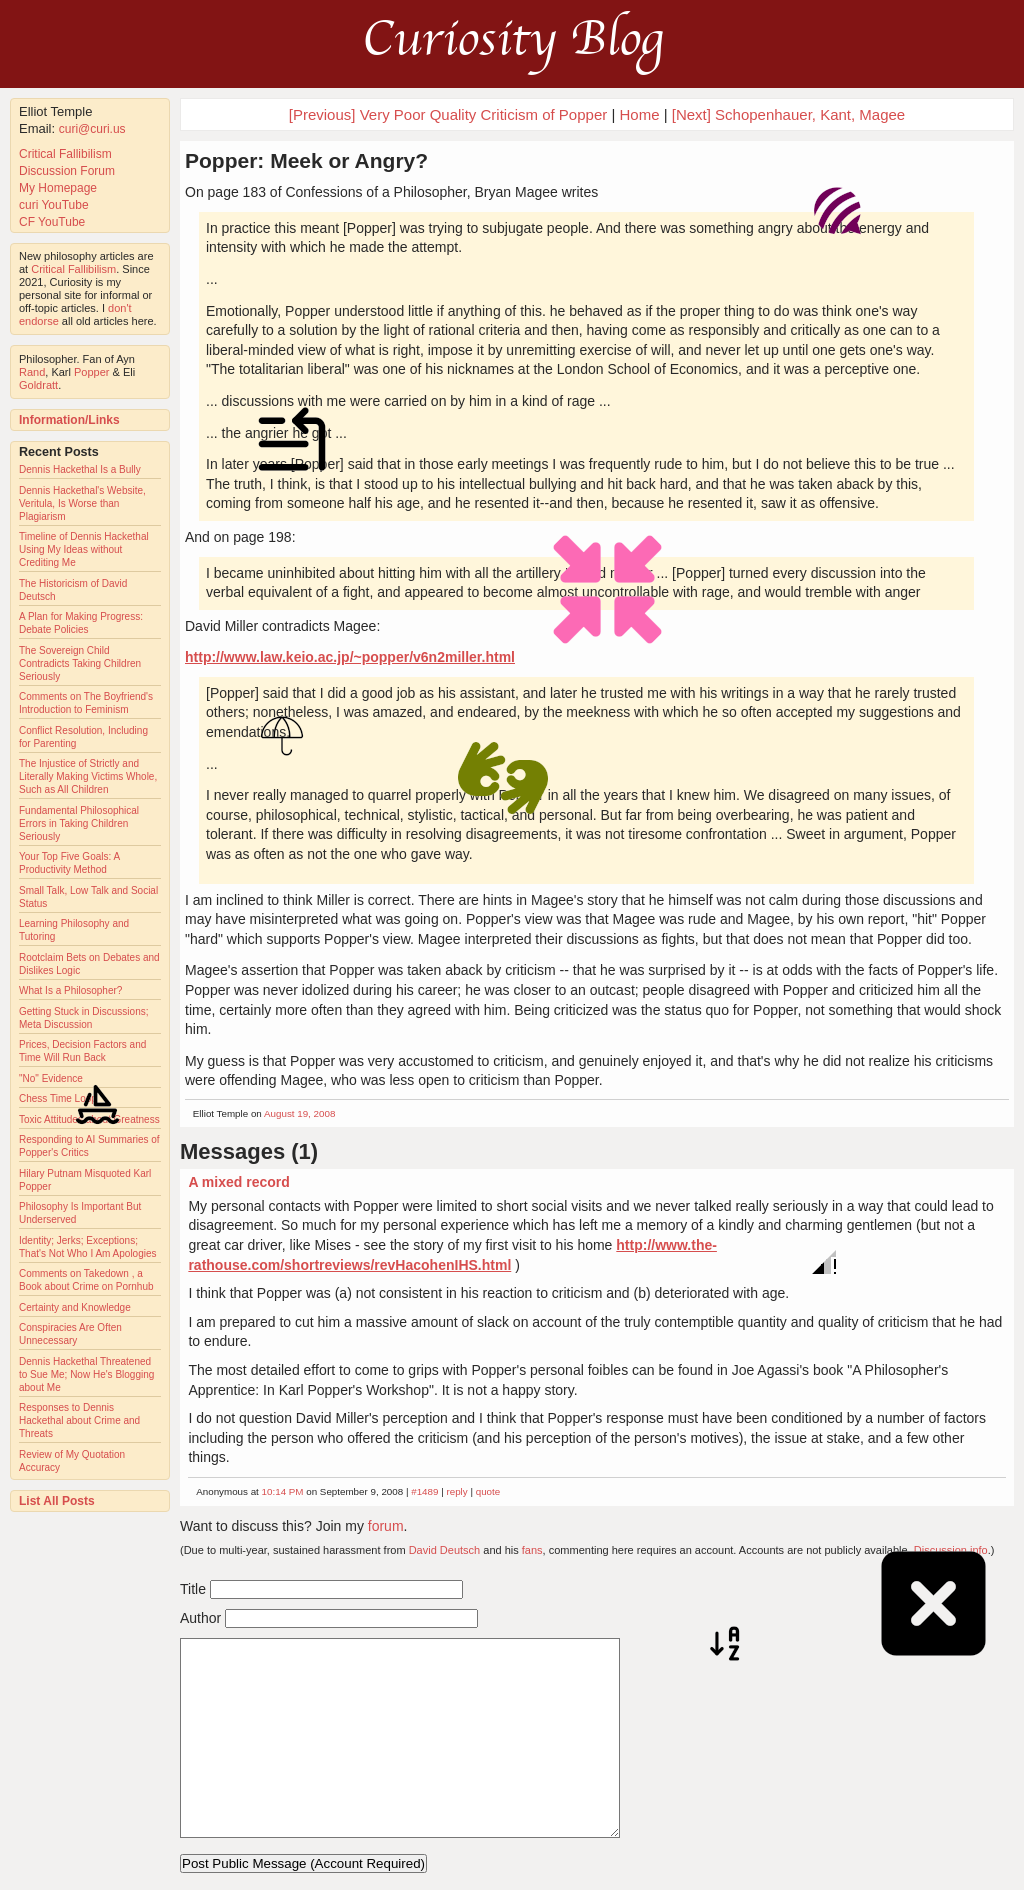 The image size is (1024, 1890). I want to click on sort items alphabetically A to Z, so click(725, 1643).